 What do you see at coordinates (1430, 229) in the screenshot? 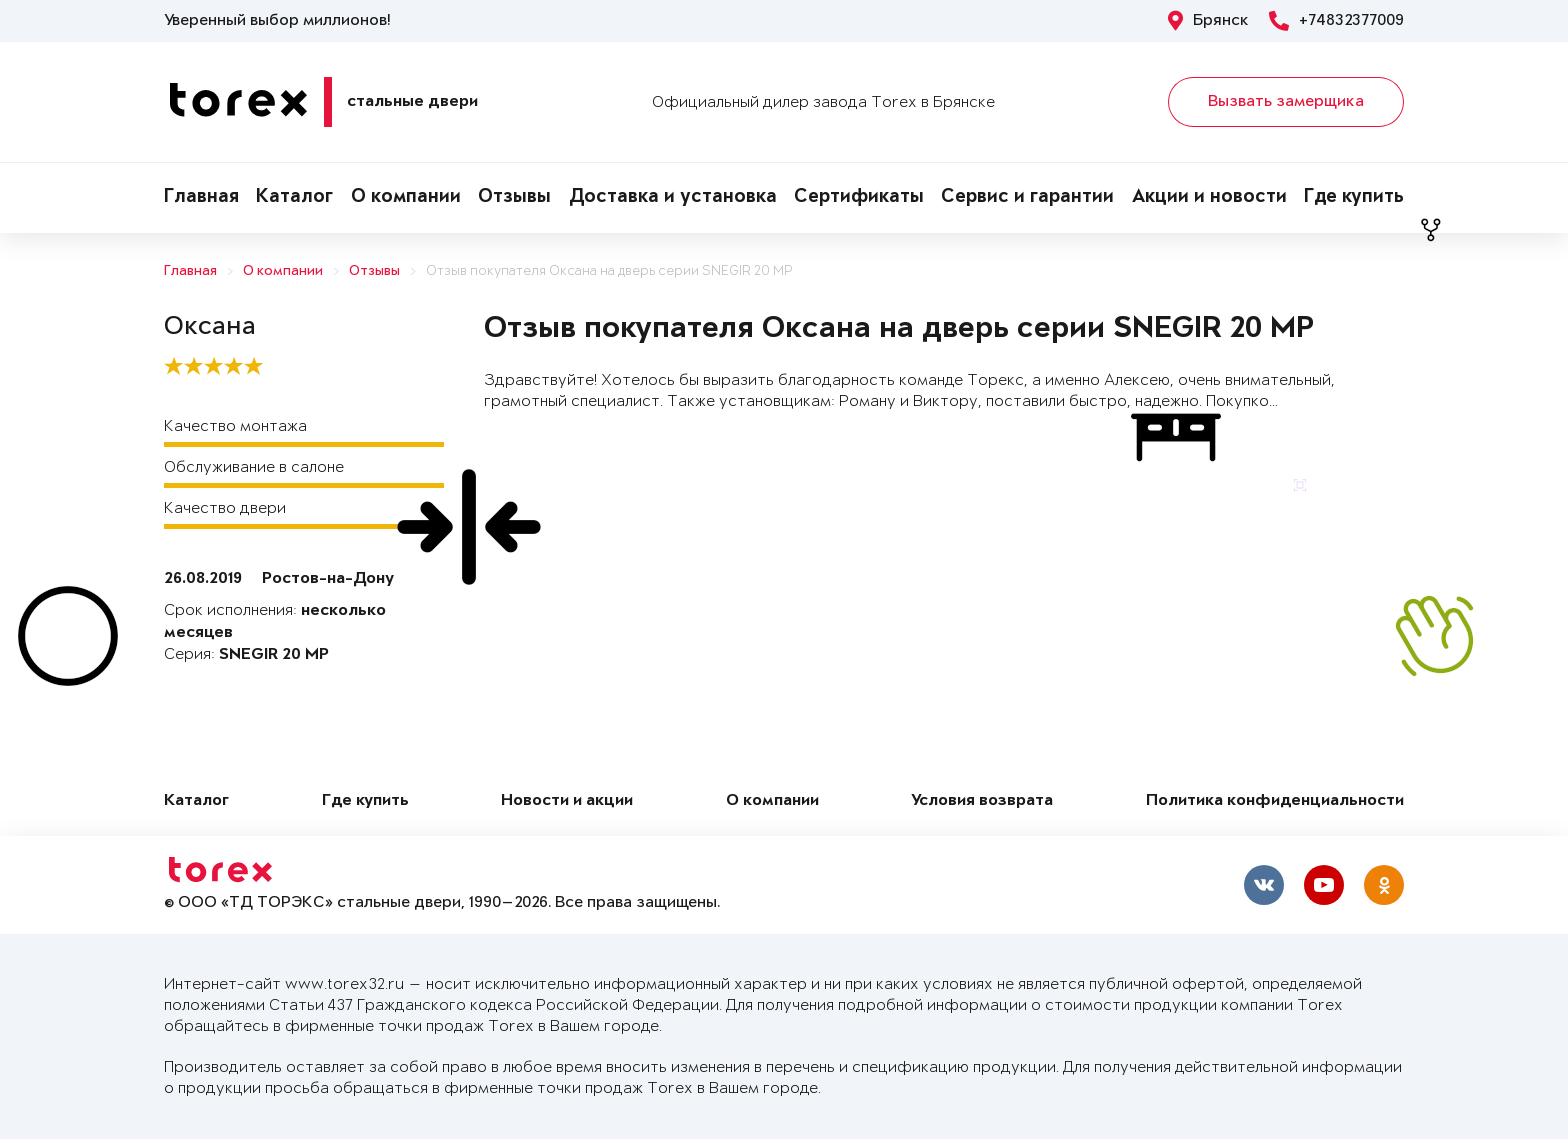
I see `fork a repository` at bounding box center [1430, 229].